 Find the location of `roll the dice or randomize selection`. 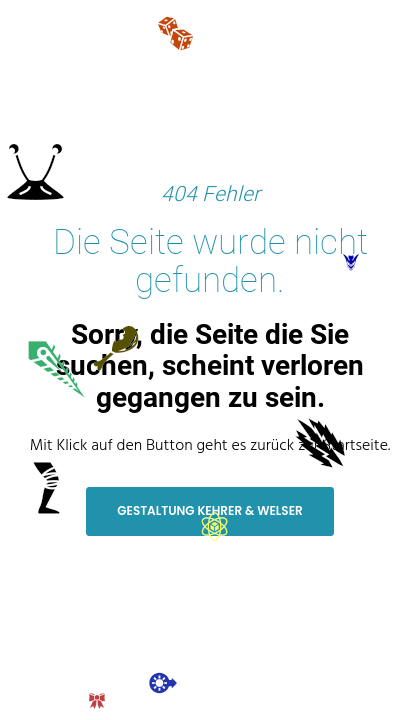

roll the dice or randomize selection is located at coordinates (175, 33).